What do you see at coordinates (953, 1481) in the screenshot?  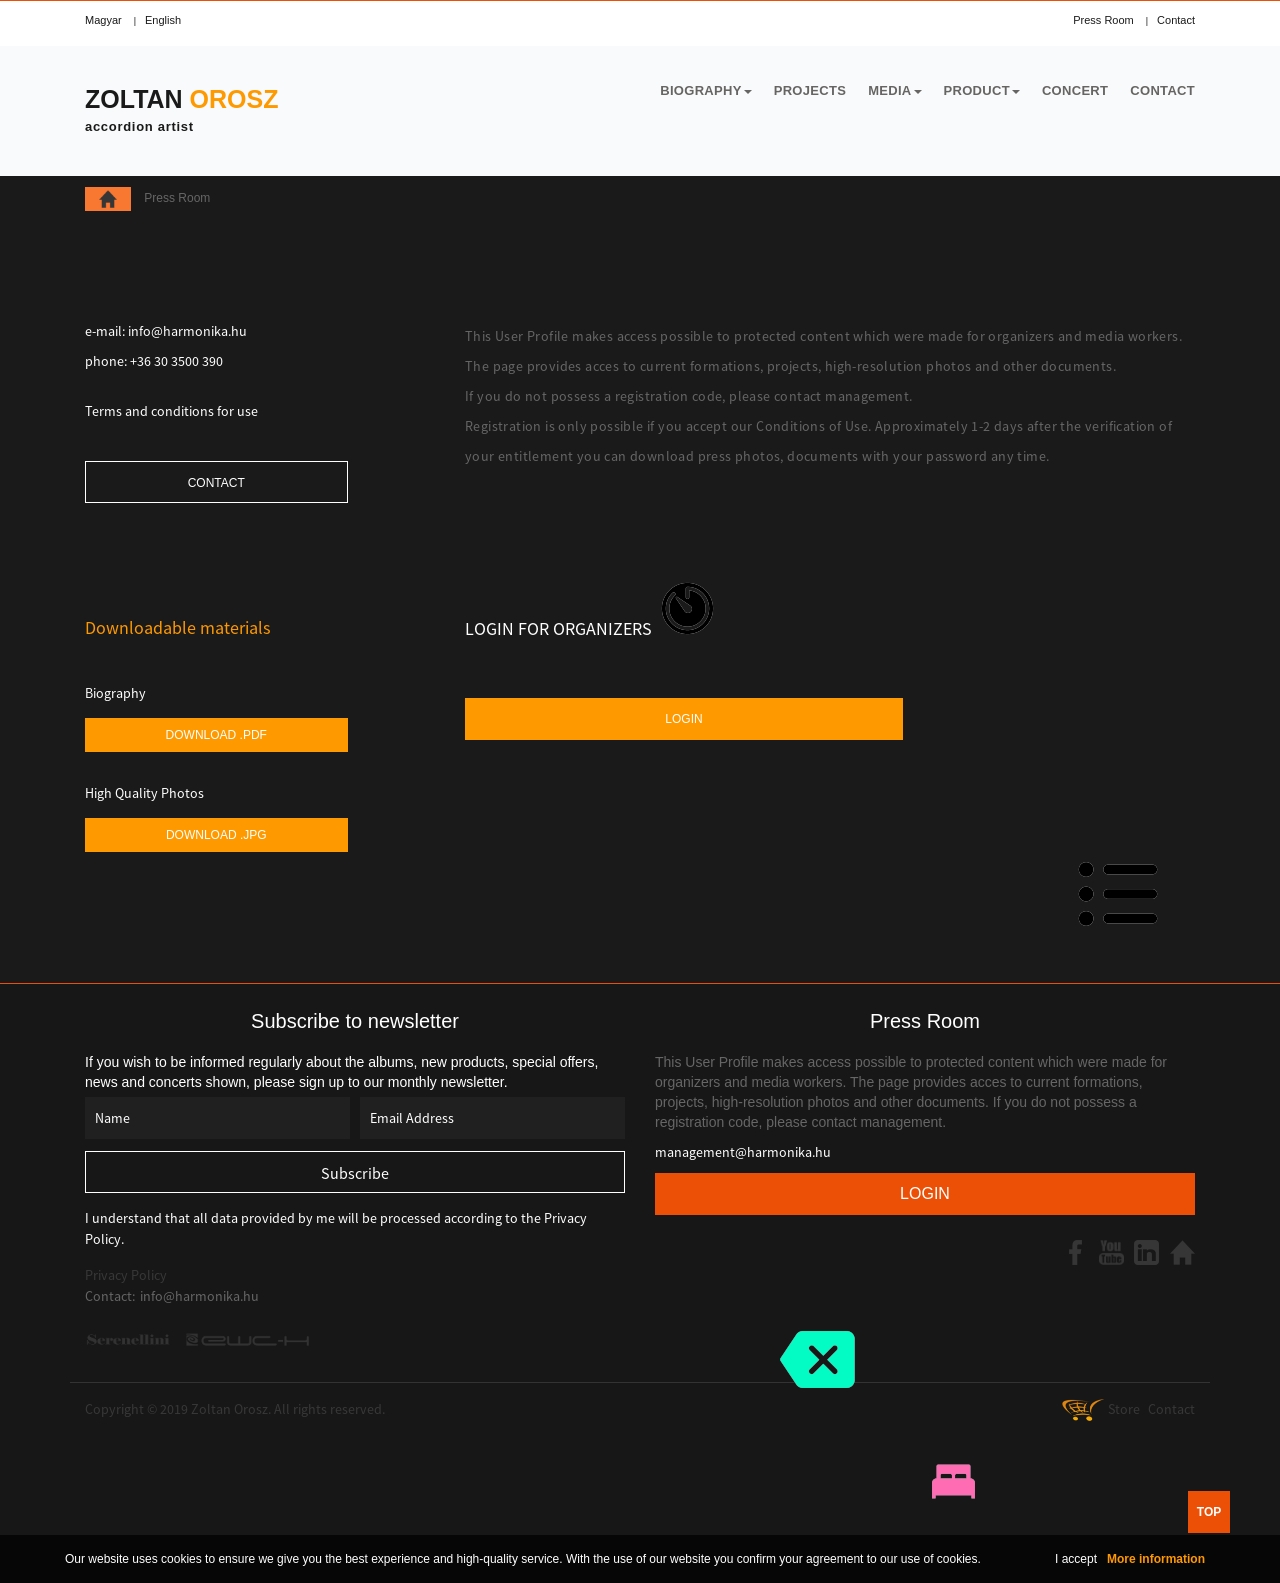 I see `book a room or accommodation` at bounding box center [953, 1481].